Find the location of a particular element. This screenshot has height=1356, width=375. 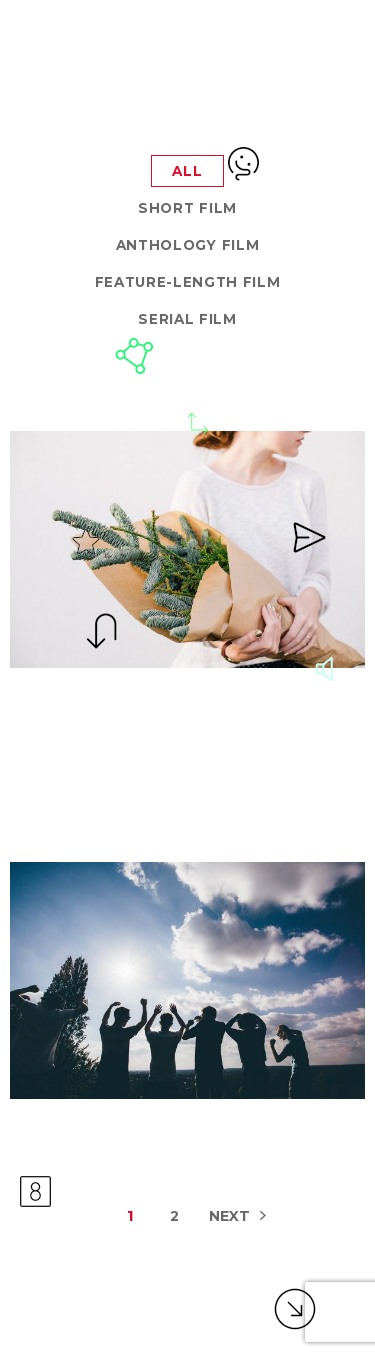

undo or reverse last action is located at coordinates (103, 631).